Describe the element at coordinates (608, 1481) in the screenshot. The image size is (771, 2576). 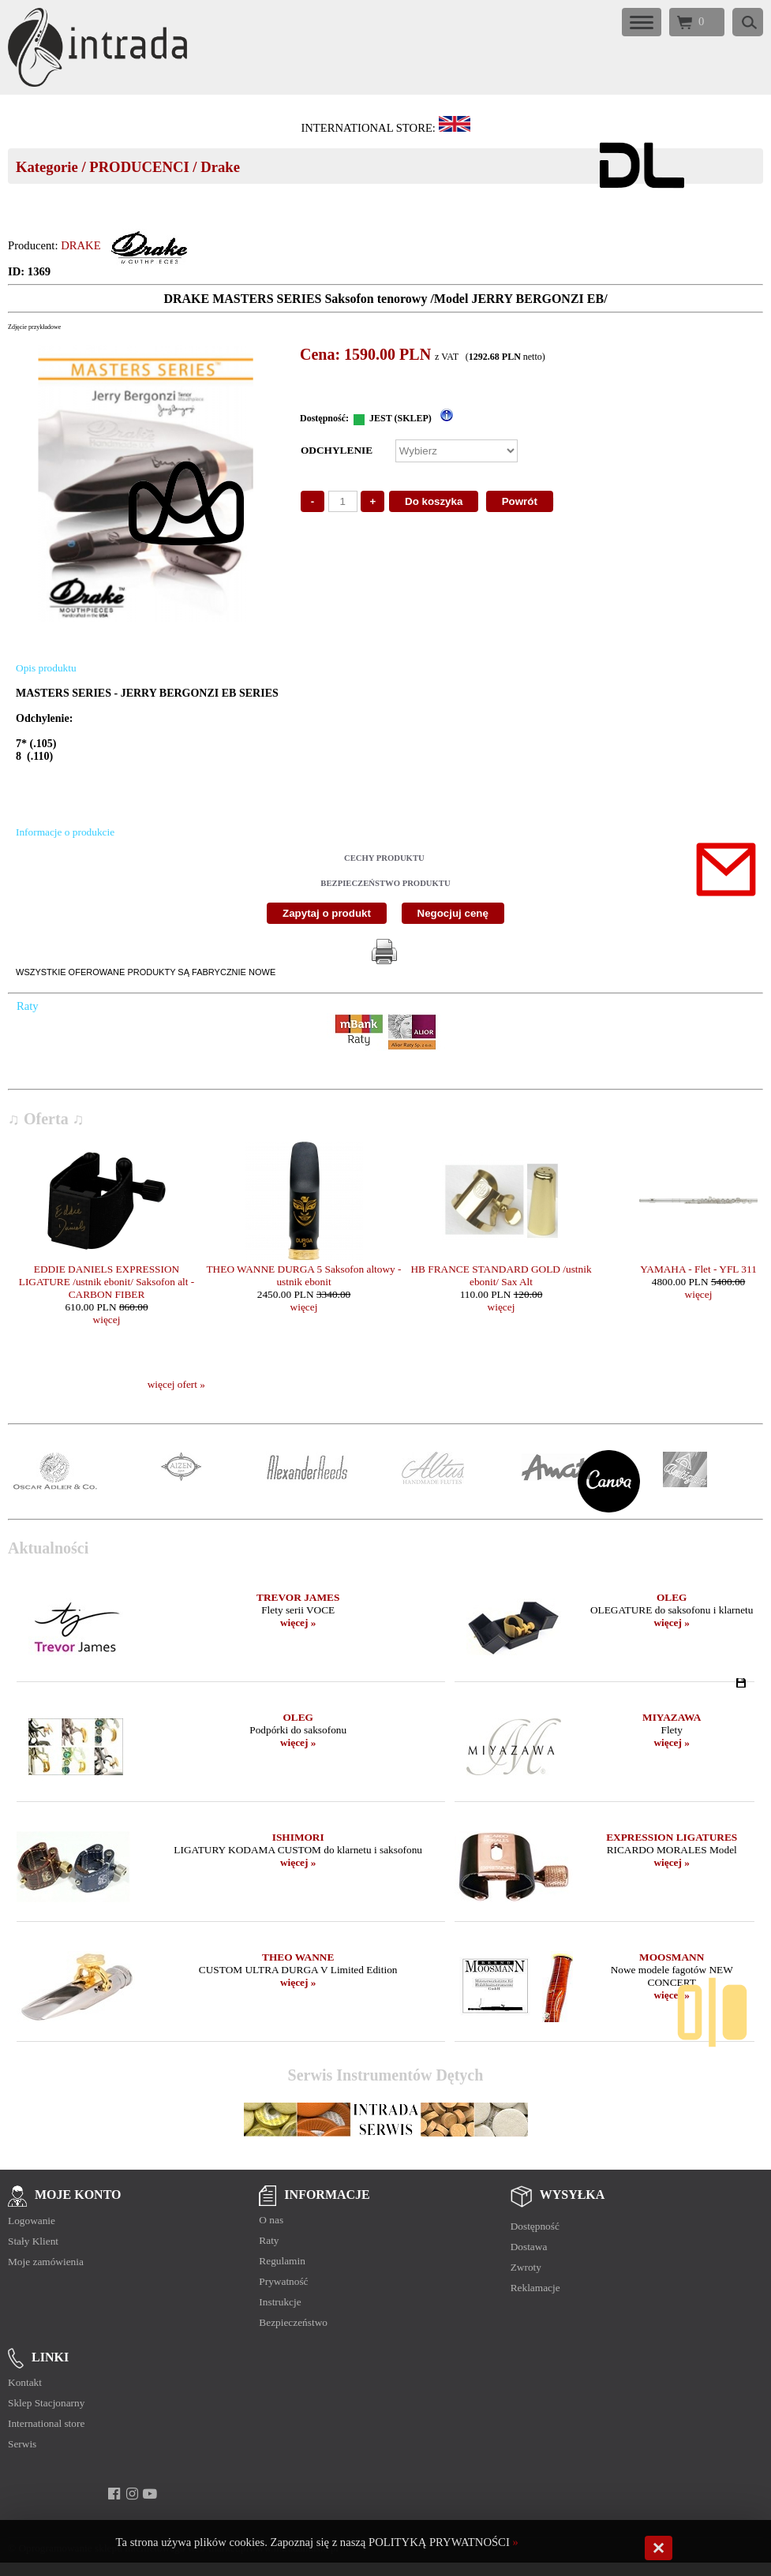
I see `open Canva app` at that location.